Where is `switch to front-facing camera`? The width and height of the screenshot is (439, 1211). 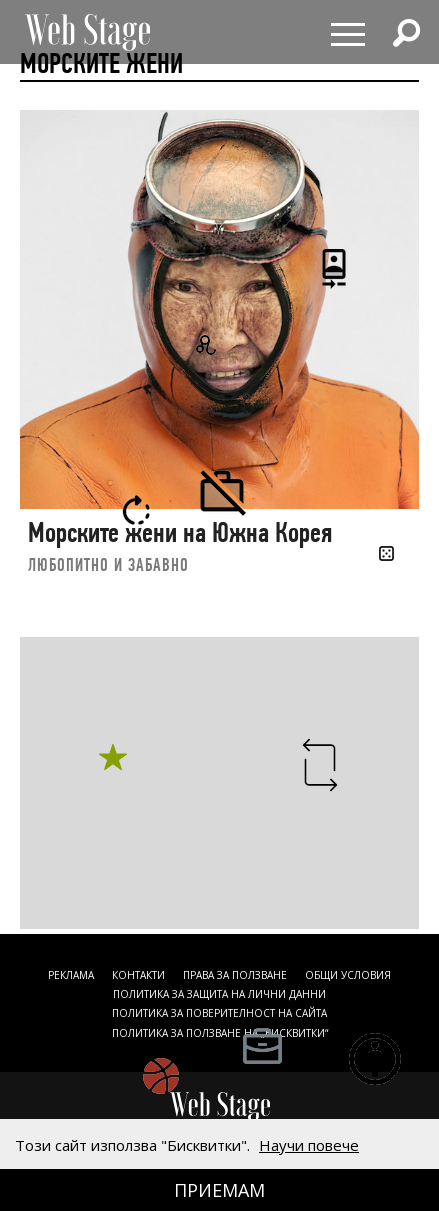 switch to front-facing camera is located at coordinates (334, 269).